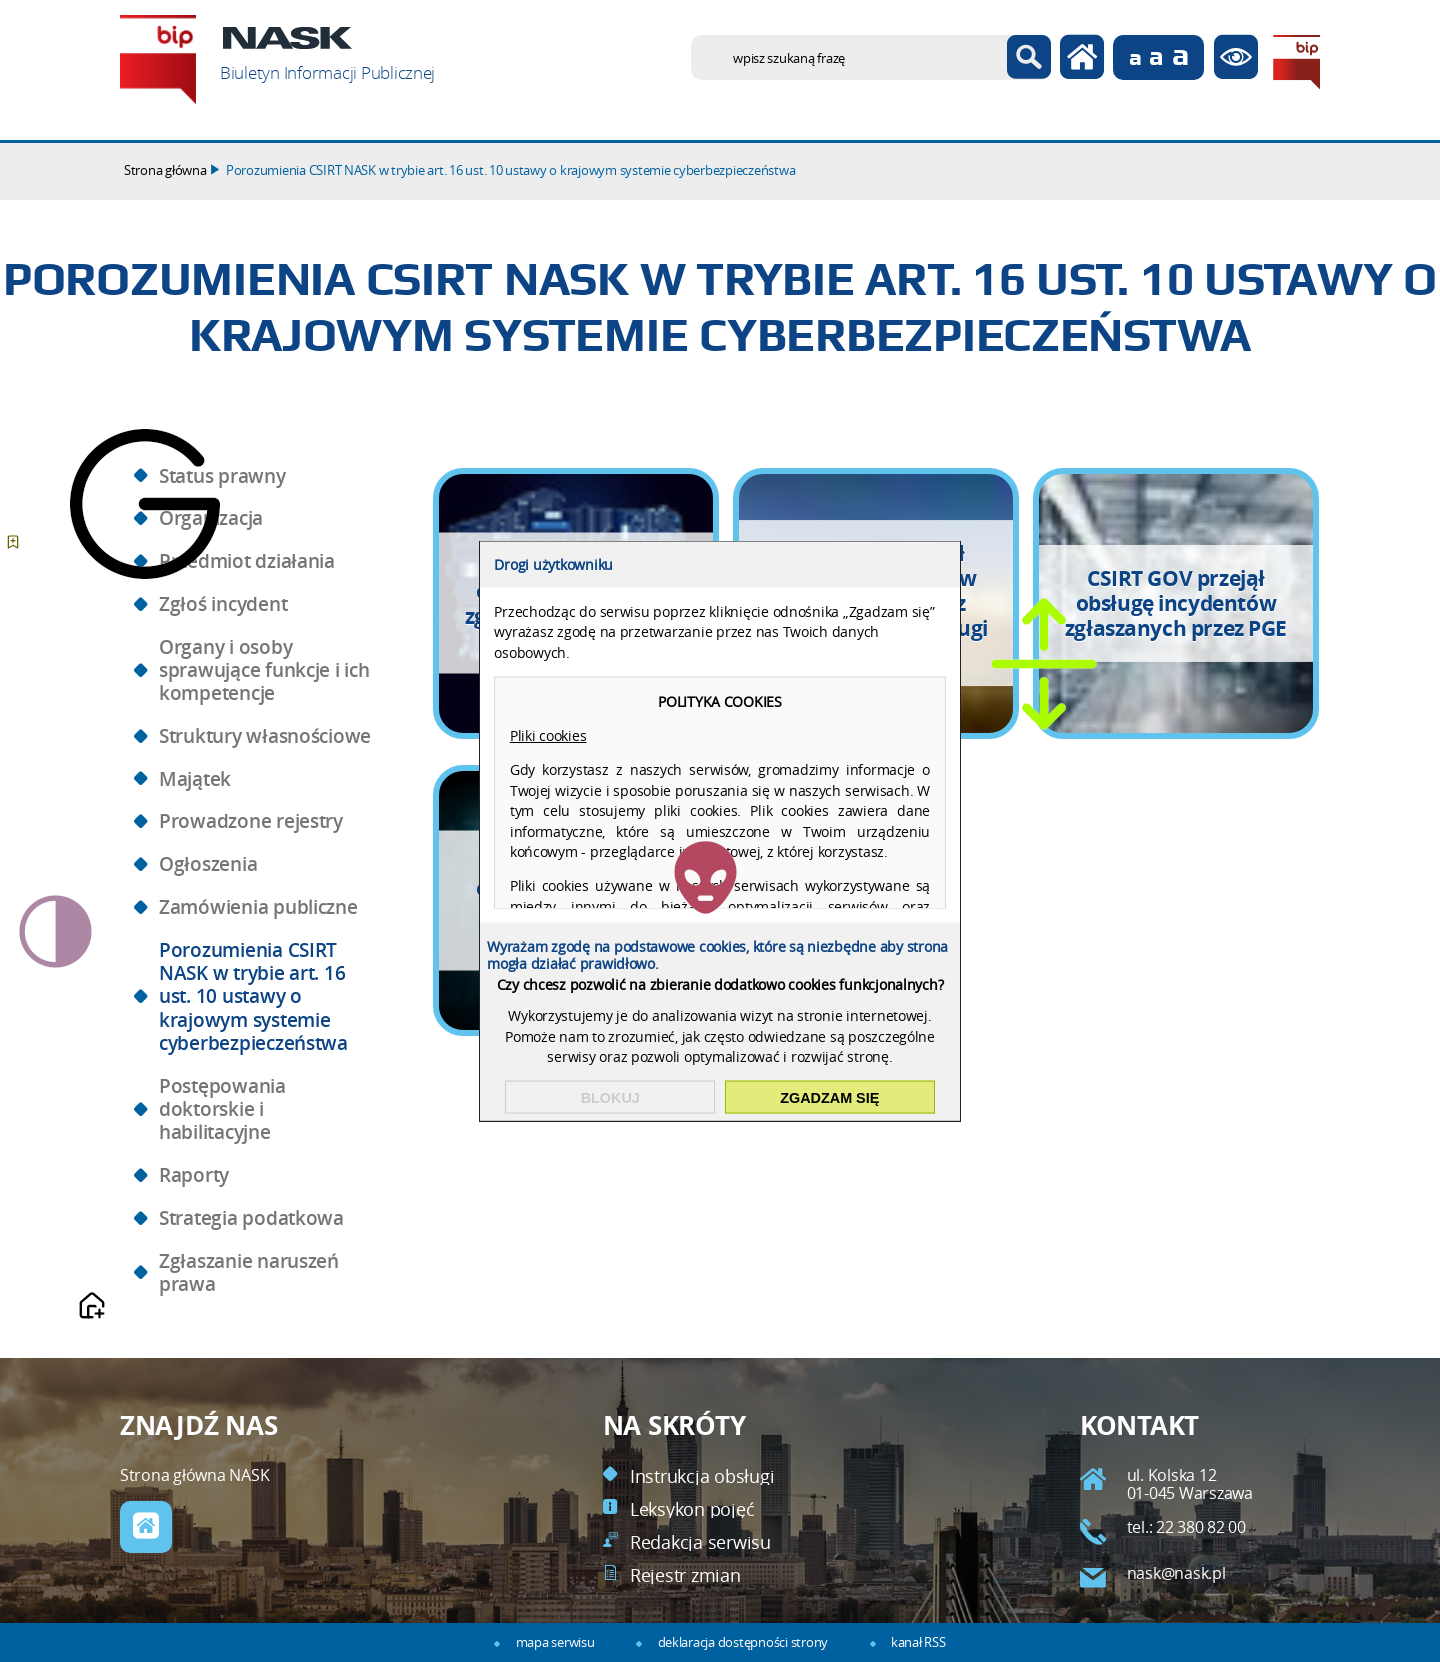 The width and height of the screenshot is (1440, 1662). I want to click on toggle between light and dark mode, so click(55, 931).